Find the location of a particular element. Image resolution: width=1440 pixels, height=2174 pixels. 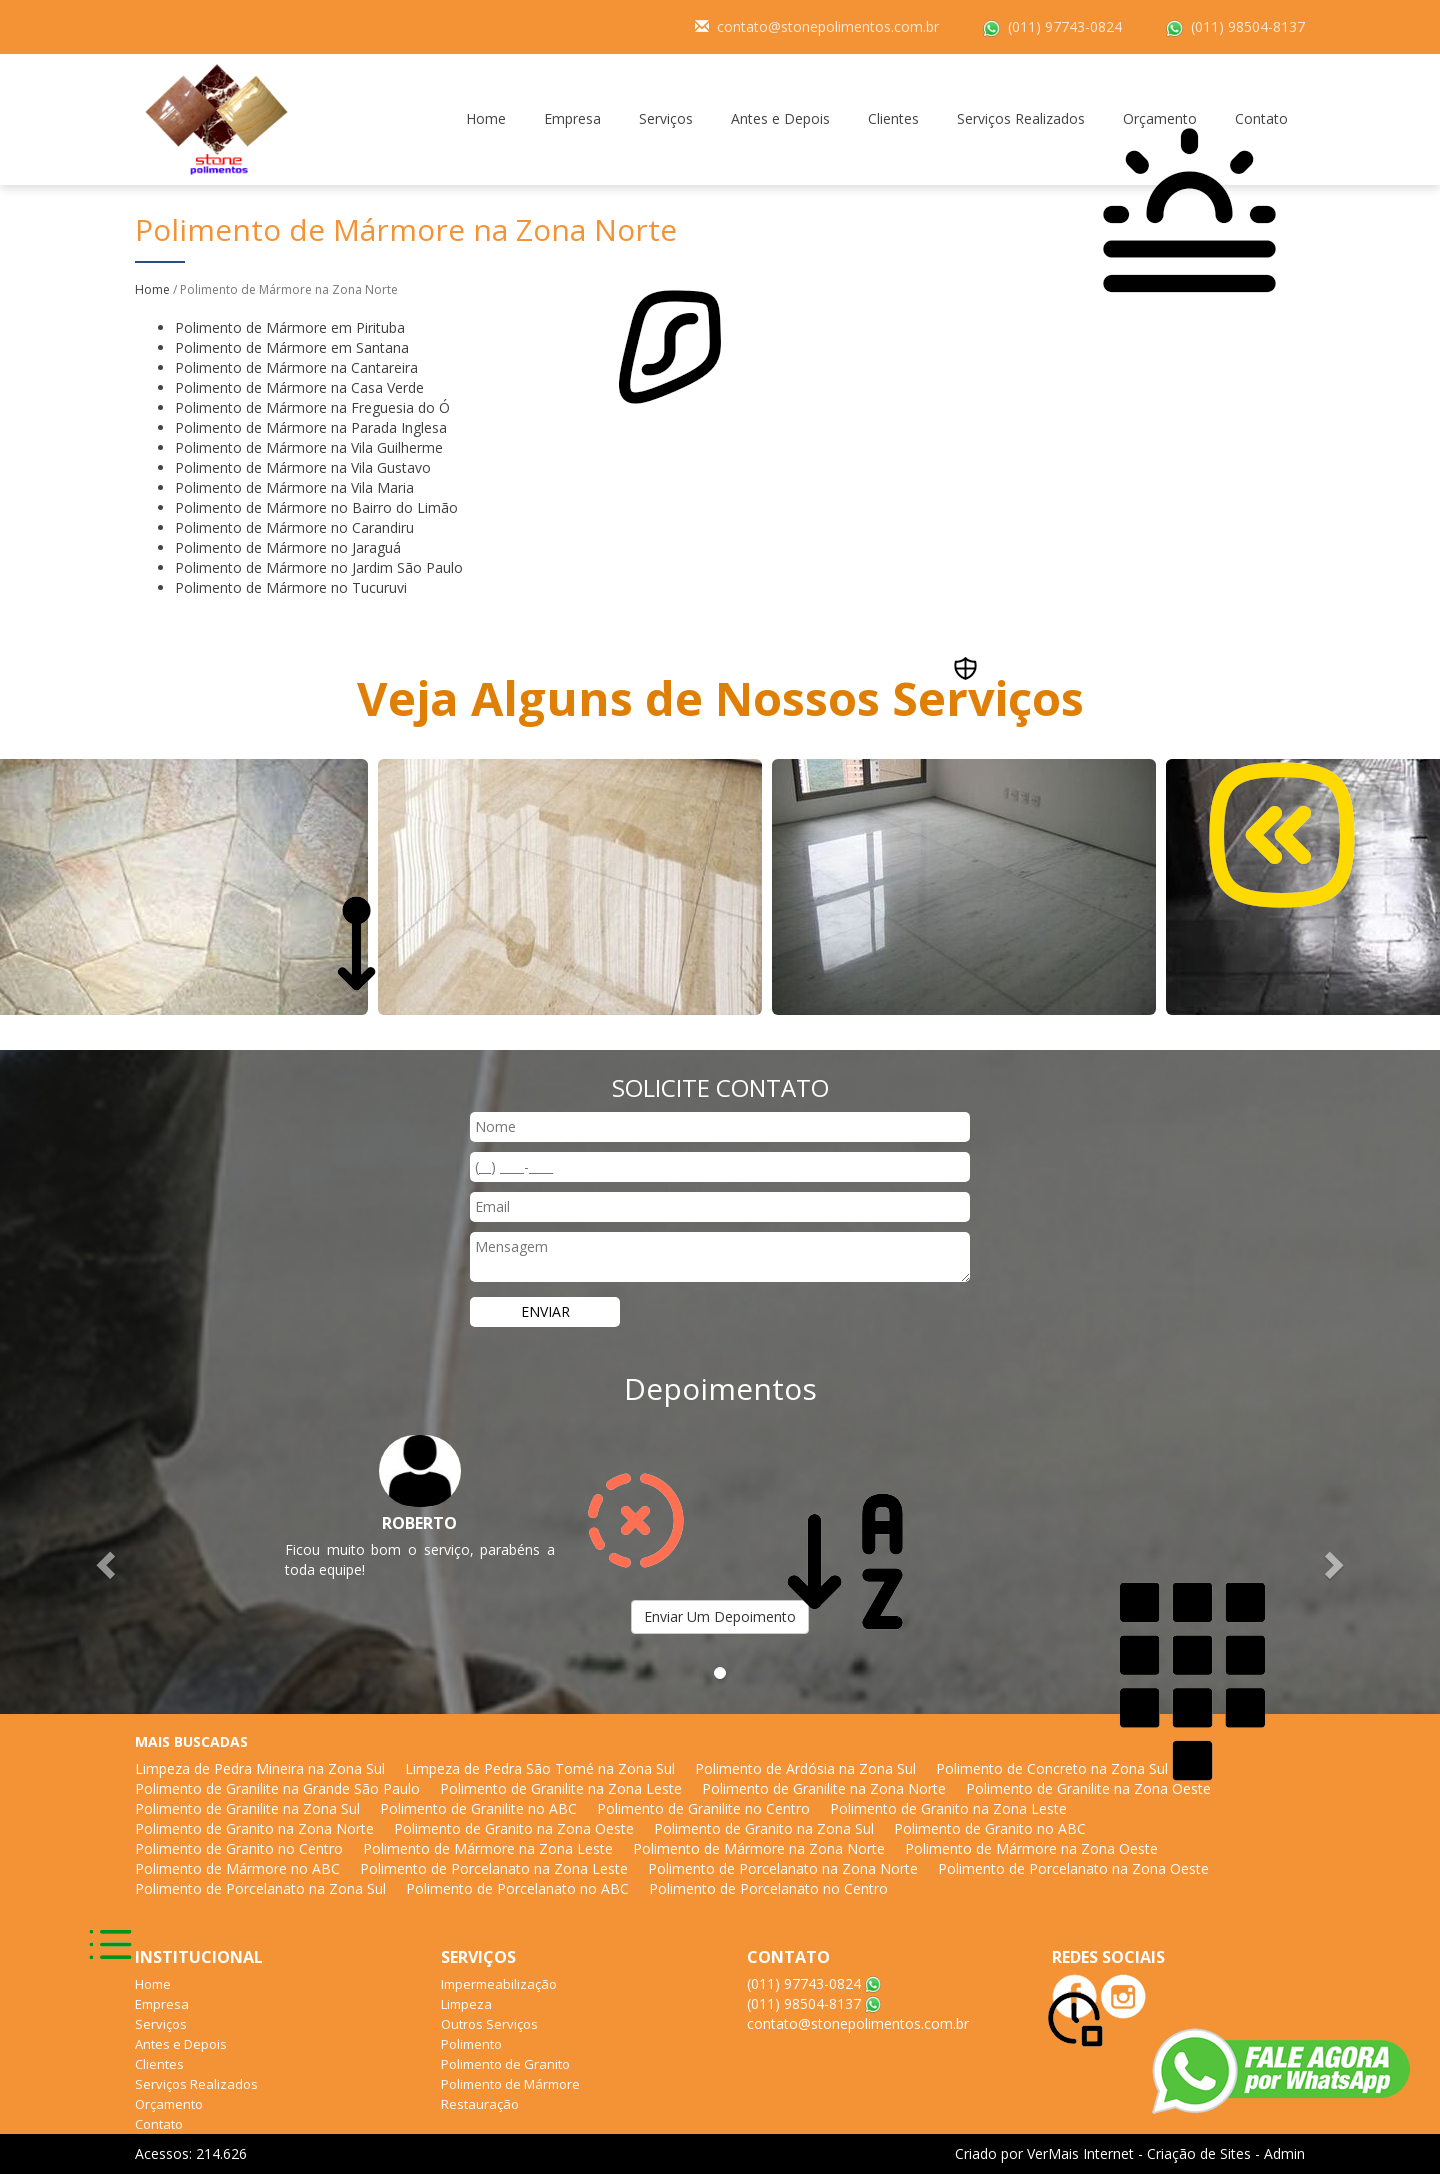

go back to previous section is located at coordinates (1282, 835).